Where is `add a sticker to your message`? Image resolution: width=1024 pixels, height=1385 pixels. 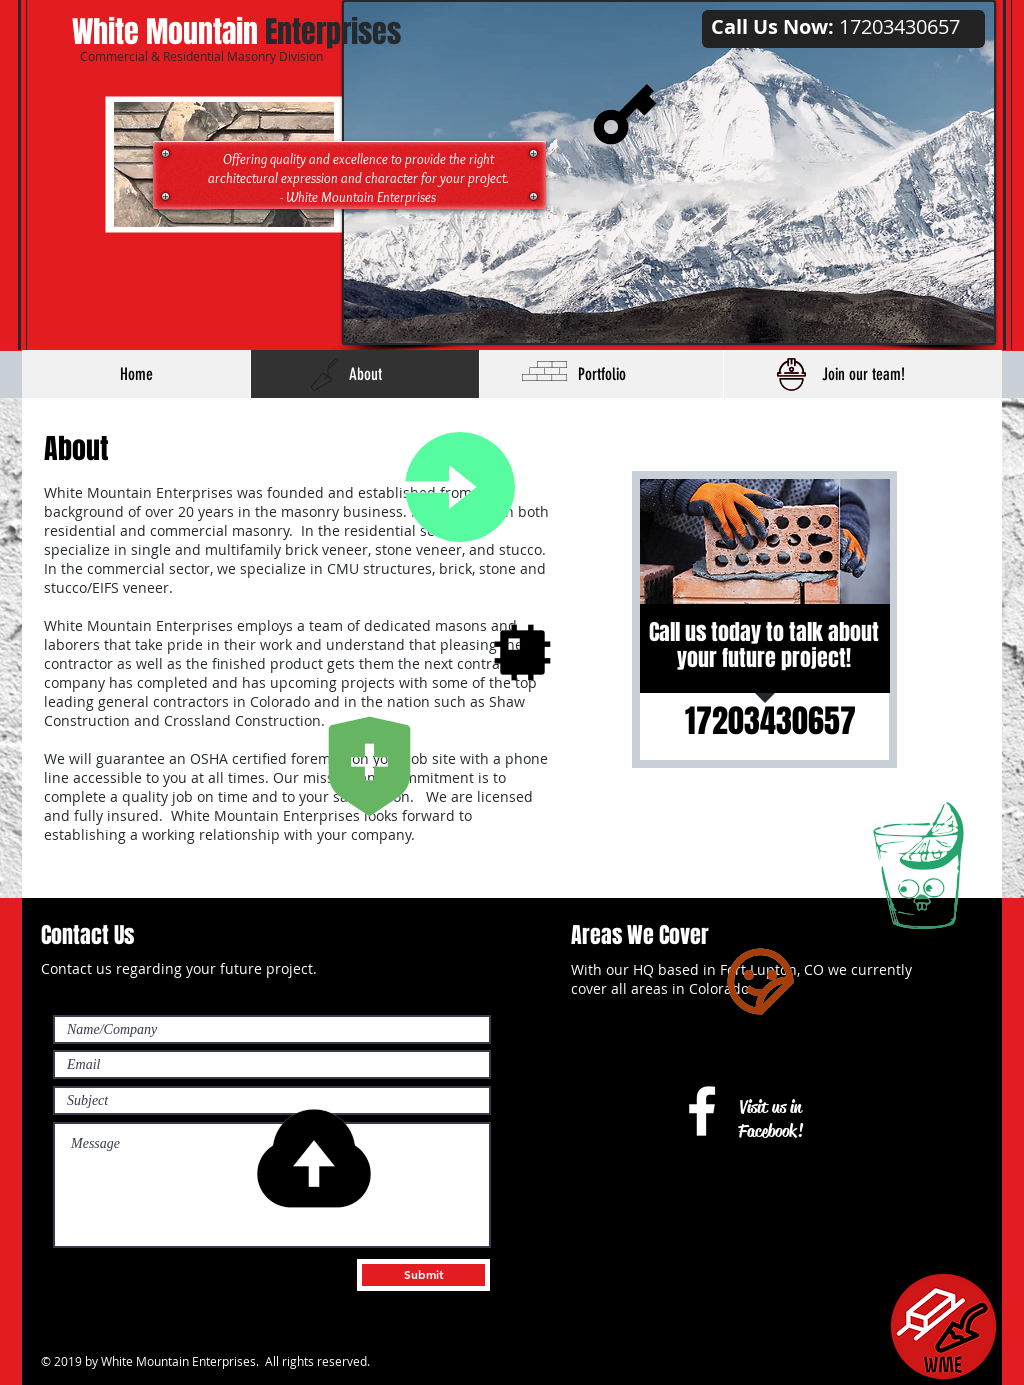
add a sticker to your message is located at coordinates (760, 981).